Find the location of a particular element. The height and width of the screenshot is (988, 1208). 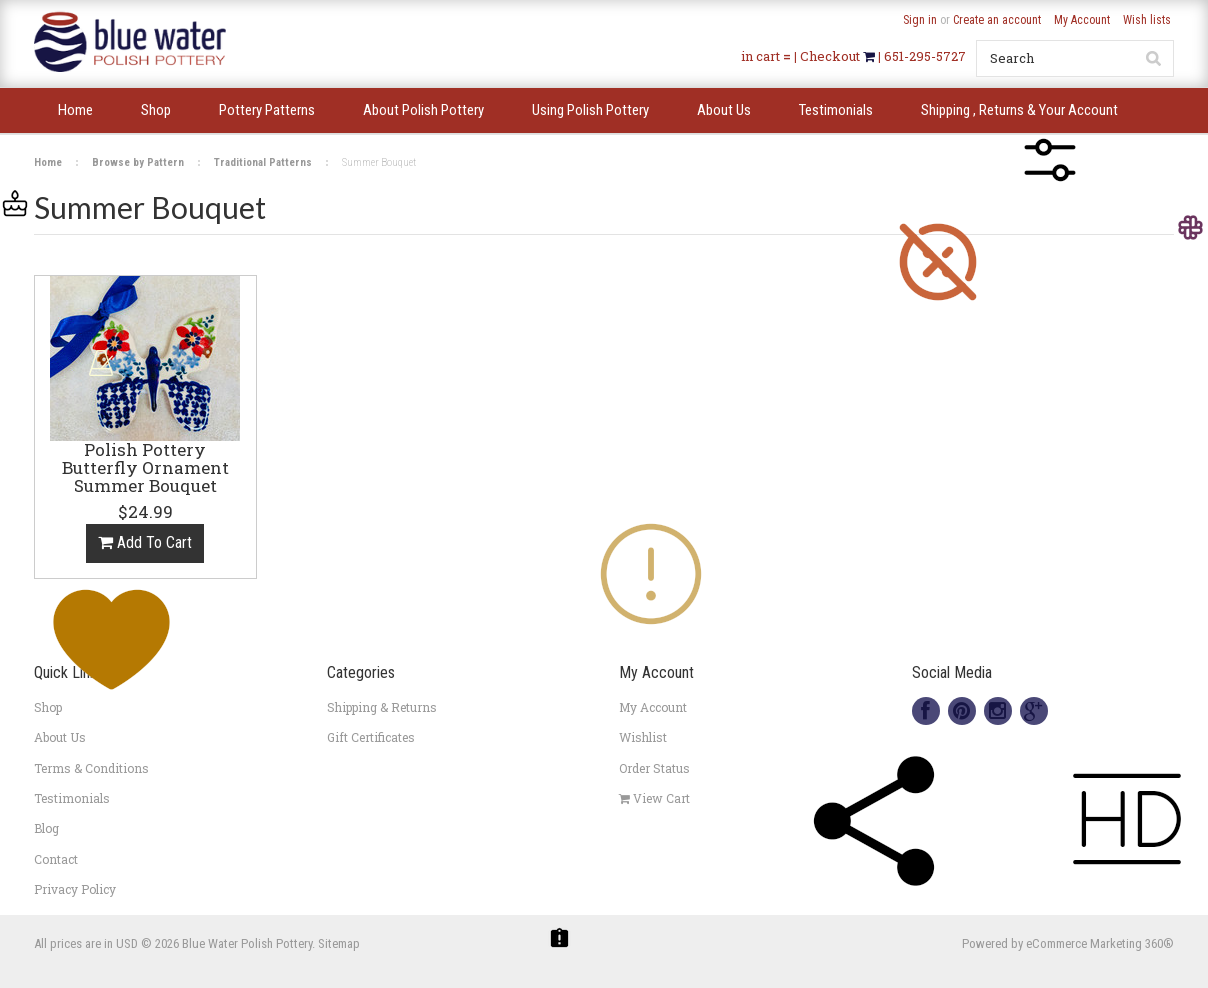

view overdue or late assignments is located at coordinates (559, 938).